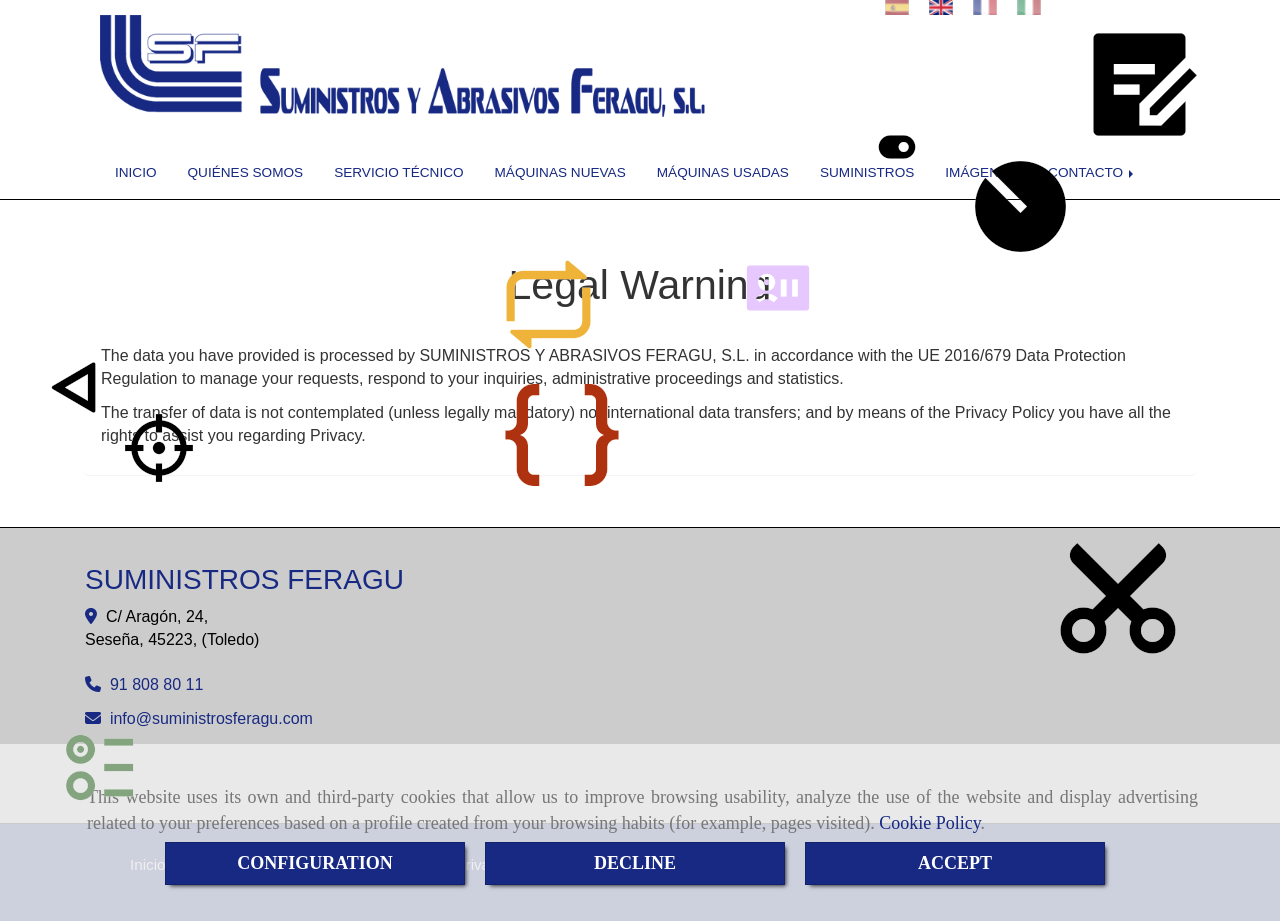 This screenshot has height=921, width=1280. Describe the element at coordinates (548, 304) in the screenshot. I see `enable repeat or loop playback` at that location.